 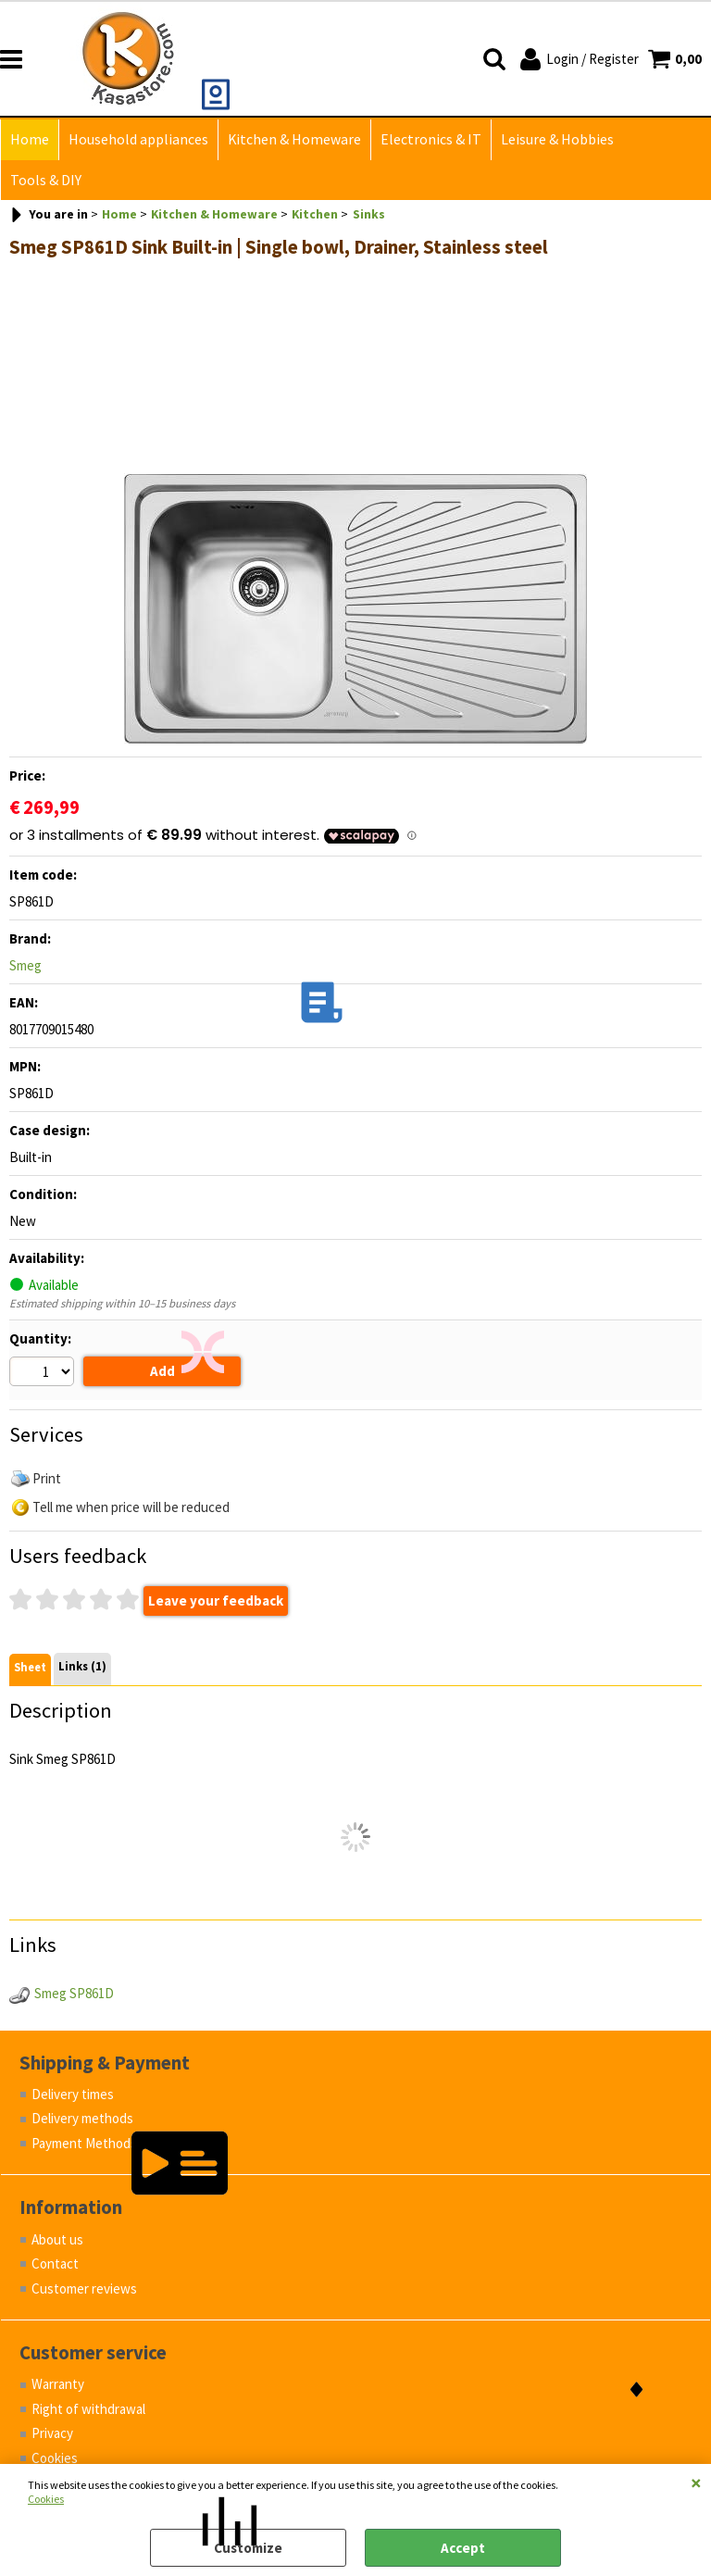 I want to click on open rhythm music streaming app, so click(x=230, y=2521).